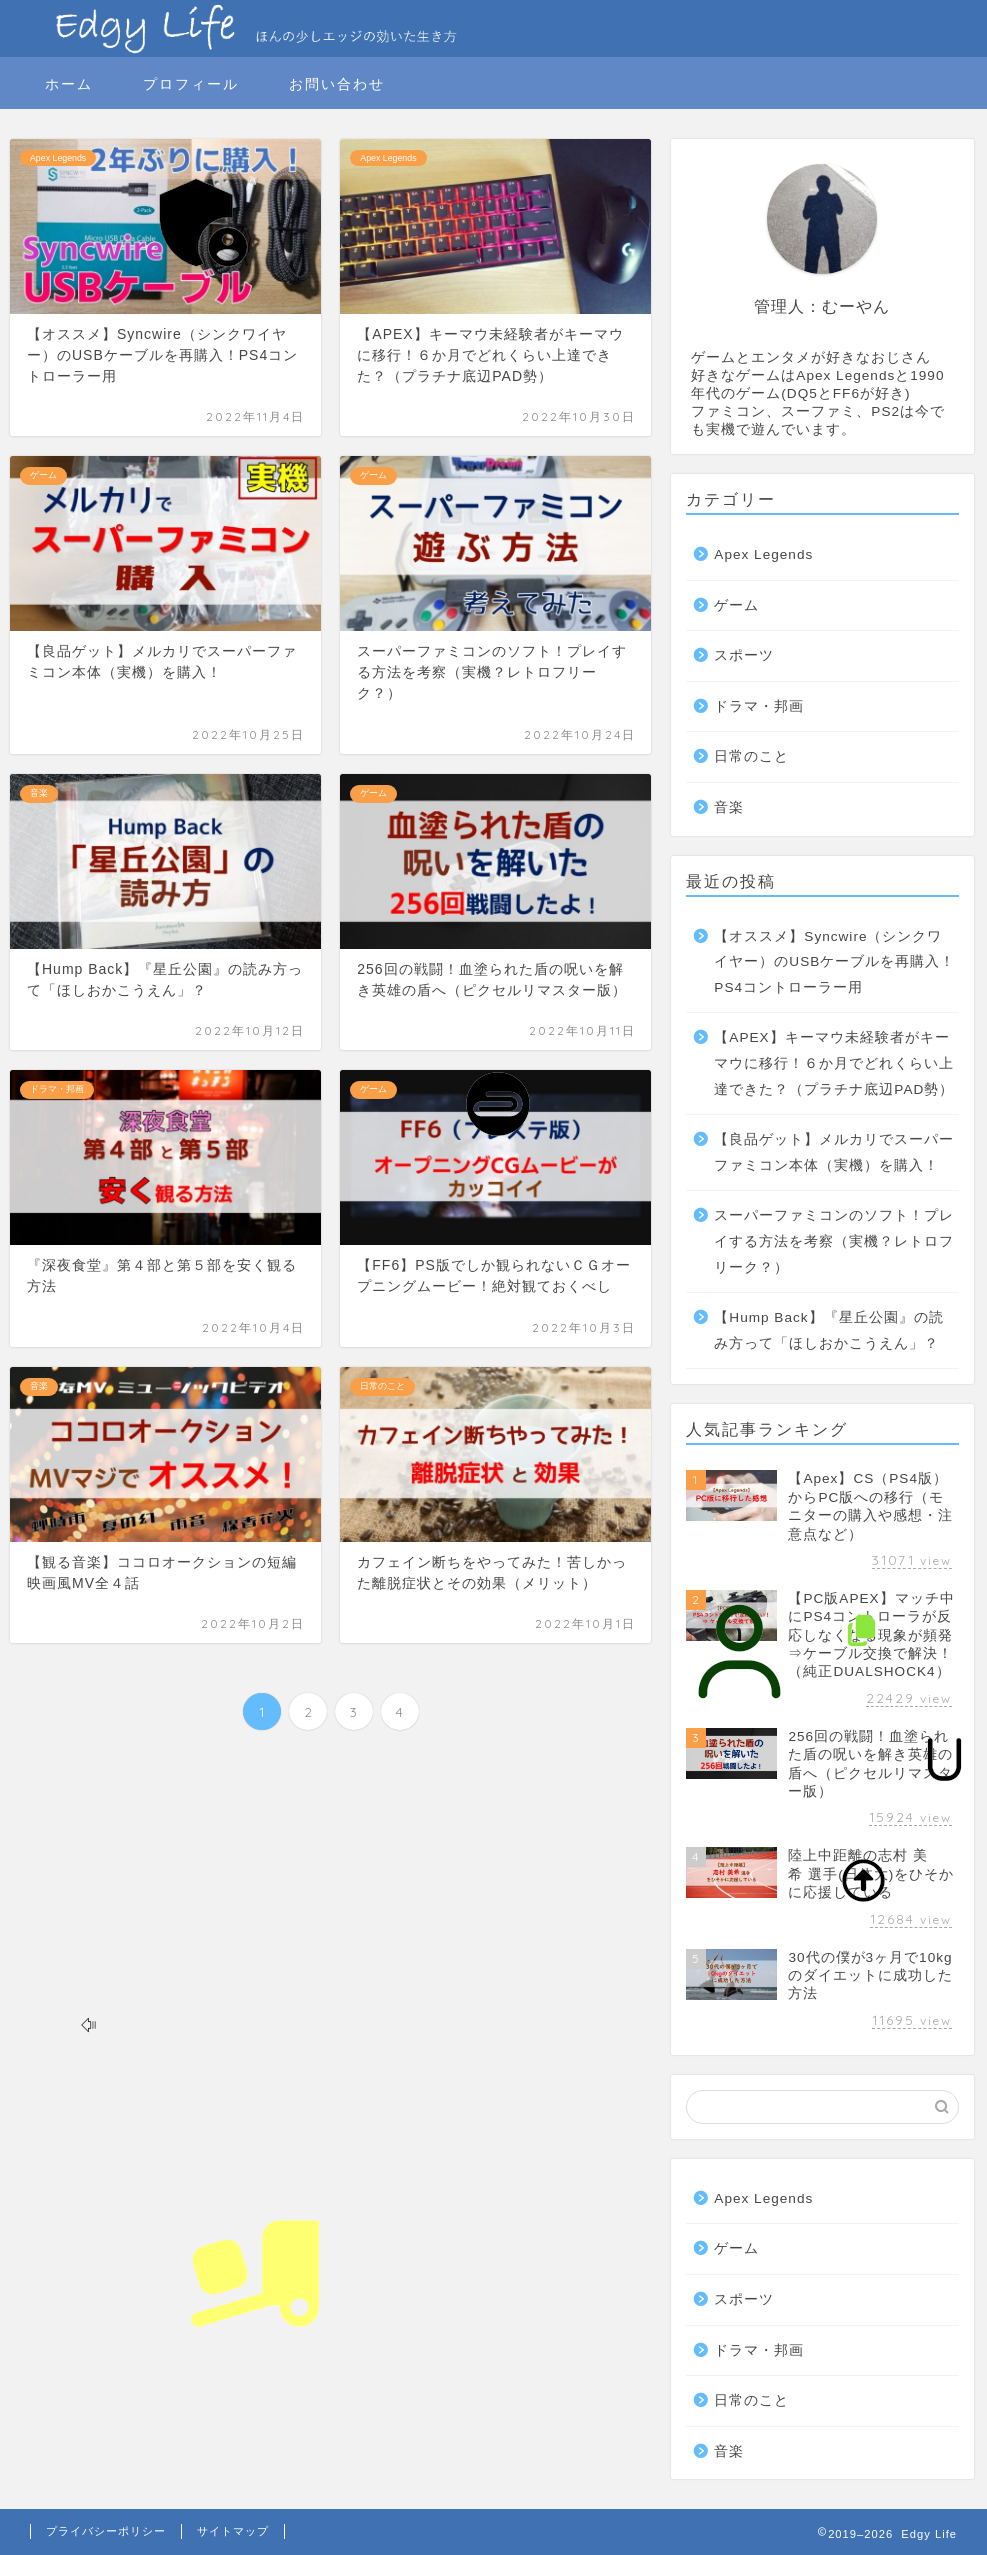 Image resolution: width=987 pixels, height=2555 pixels. I want to click on delivery truck unloading a package, so click(255, 2270).